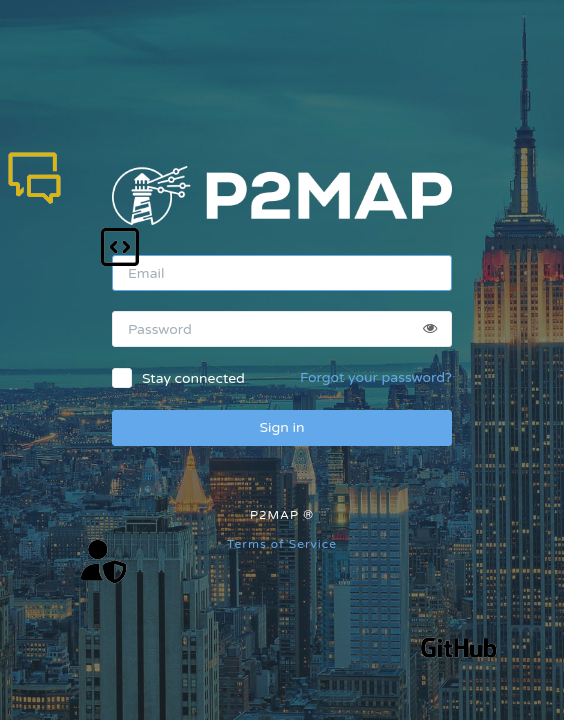 Image resolution: width=564 pixels, height=720 pixels. What do you see at coordinates (103, 560) in the screenshot?
I see `access user privacy and security settings` at bounding box center [103, 560].